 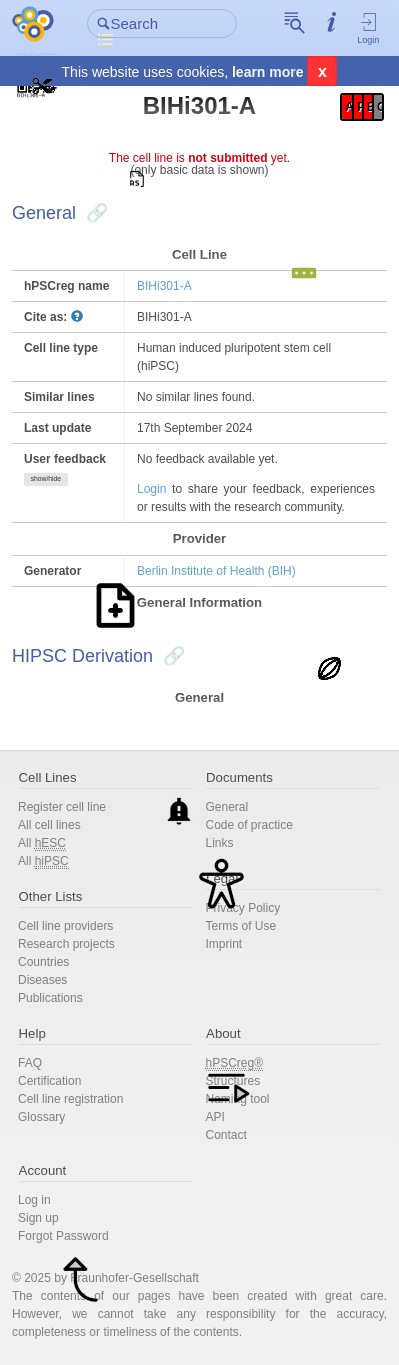 I want to click on view rugby sports content, so click(x=329, y=668).